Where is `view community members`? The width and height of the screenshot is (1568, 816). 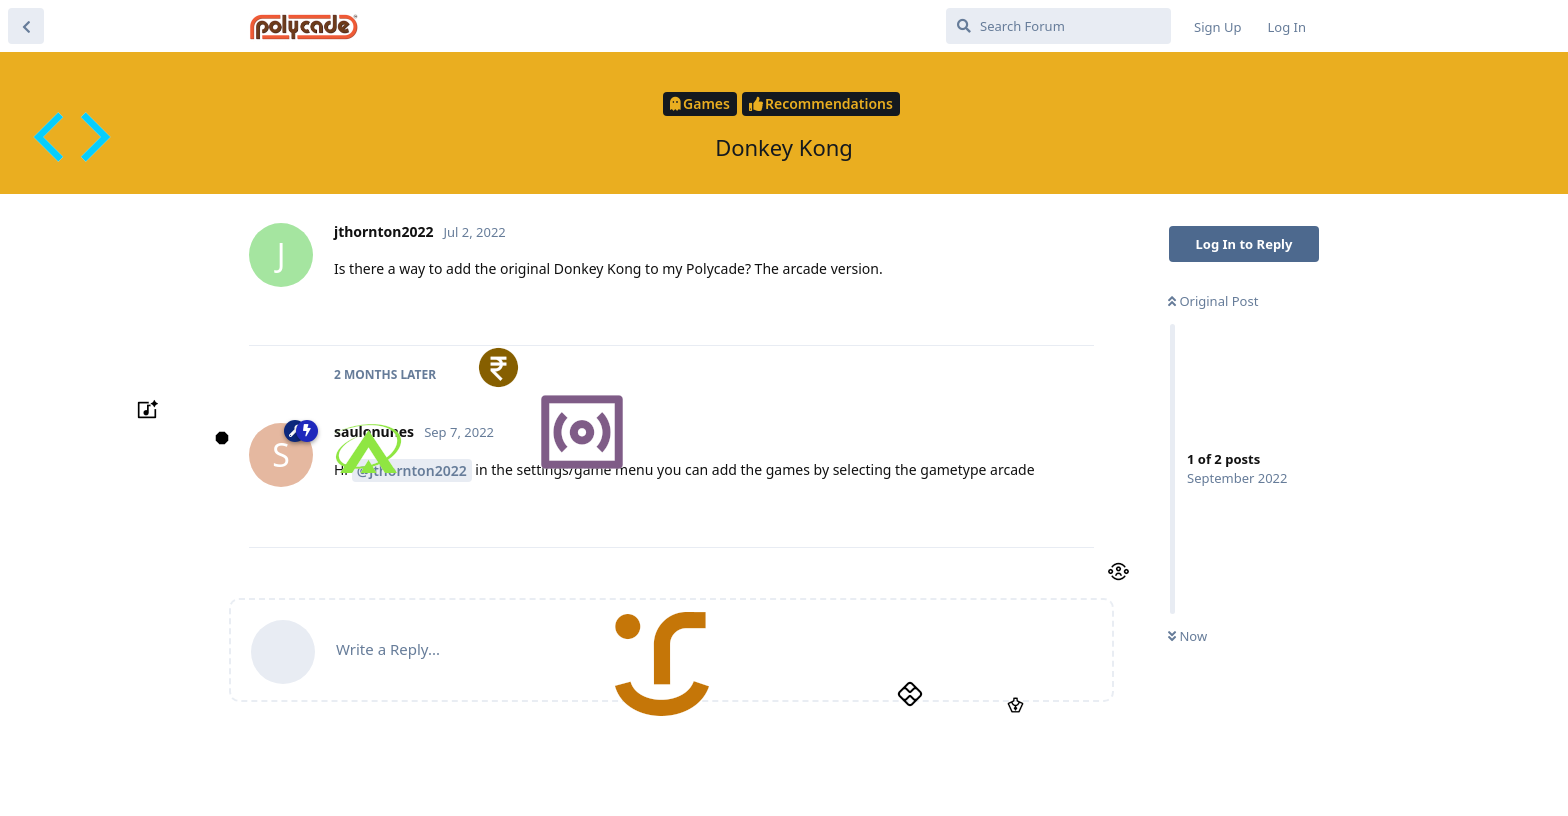
view community members is located at coordinates (1118, 571).